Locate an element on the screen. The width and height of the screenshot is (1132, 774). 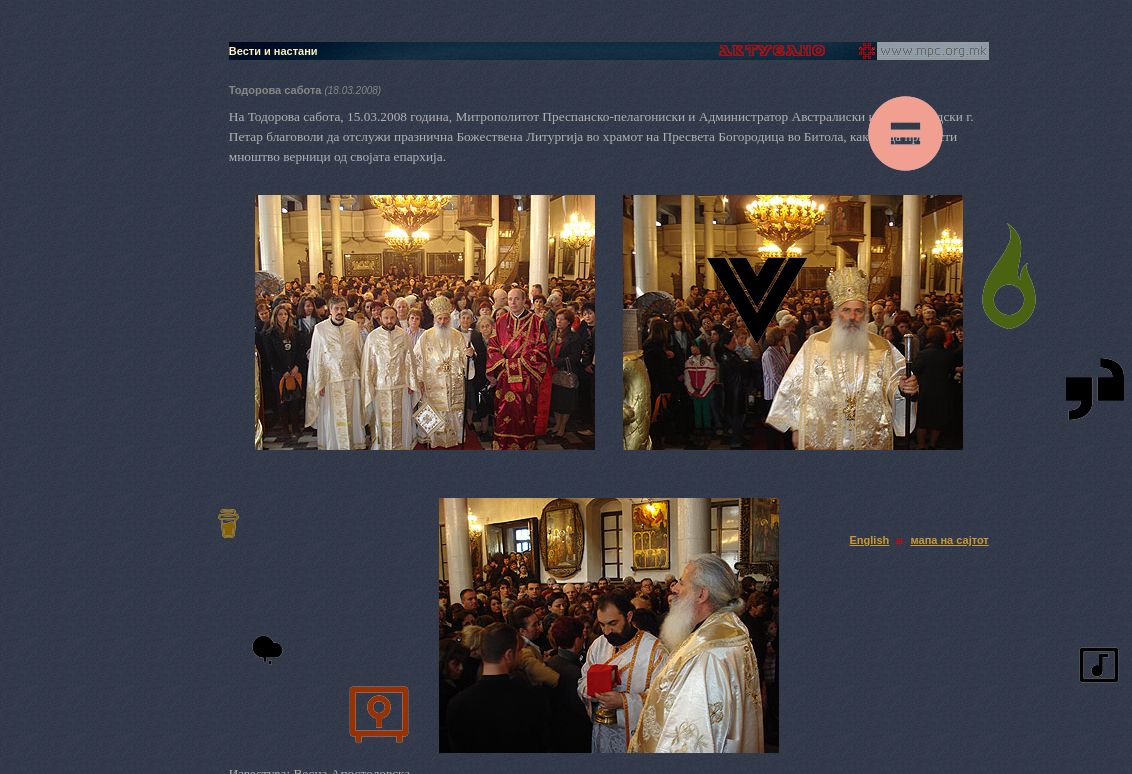
support the creator via Buy Me a Coffee is located at coordinates (228, 523).